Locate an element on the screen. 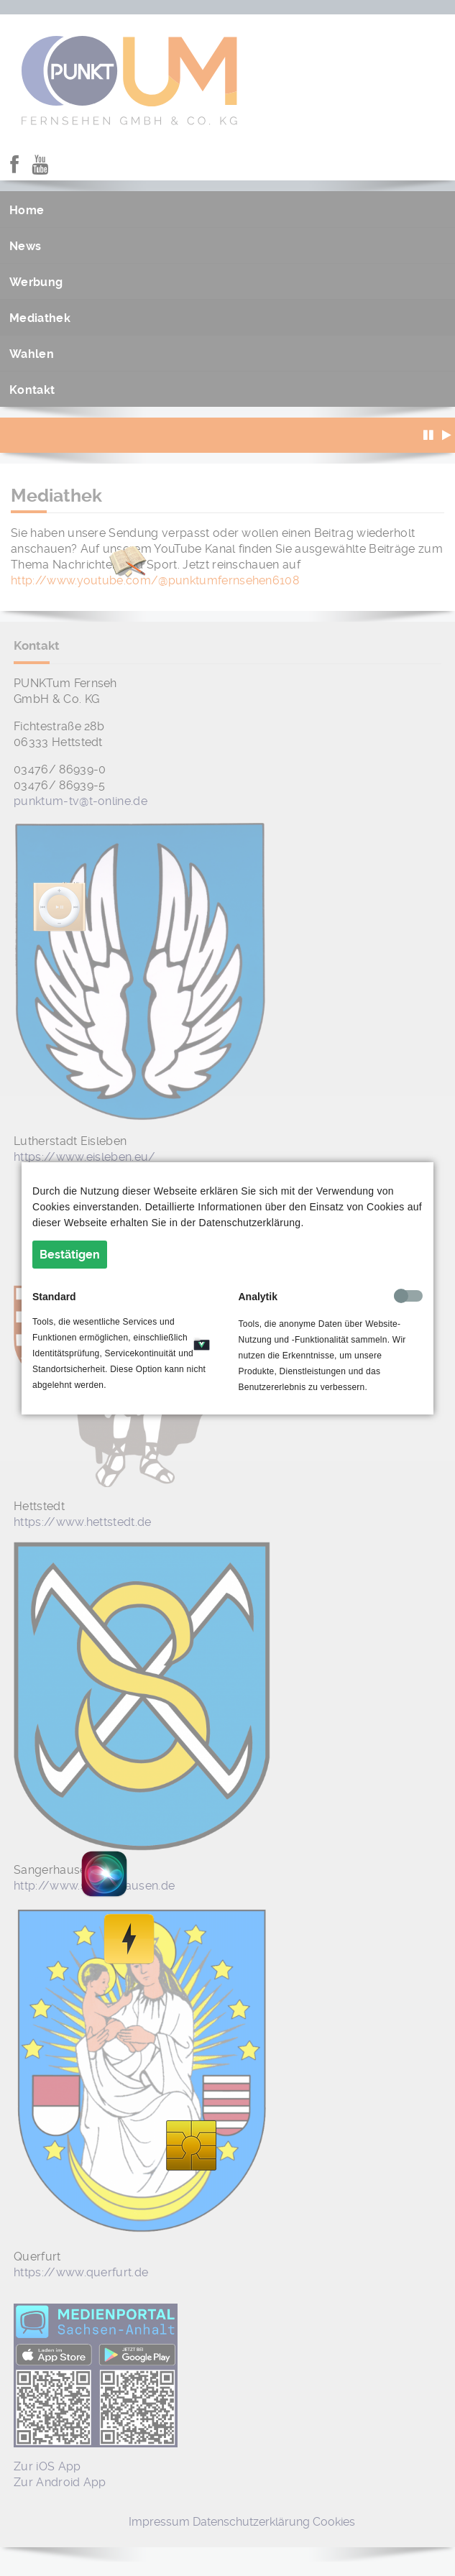  open power management settings is located at coordinates (129, 1938).